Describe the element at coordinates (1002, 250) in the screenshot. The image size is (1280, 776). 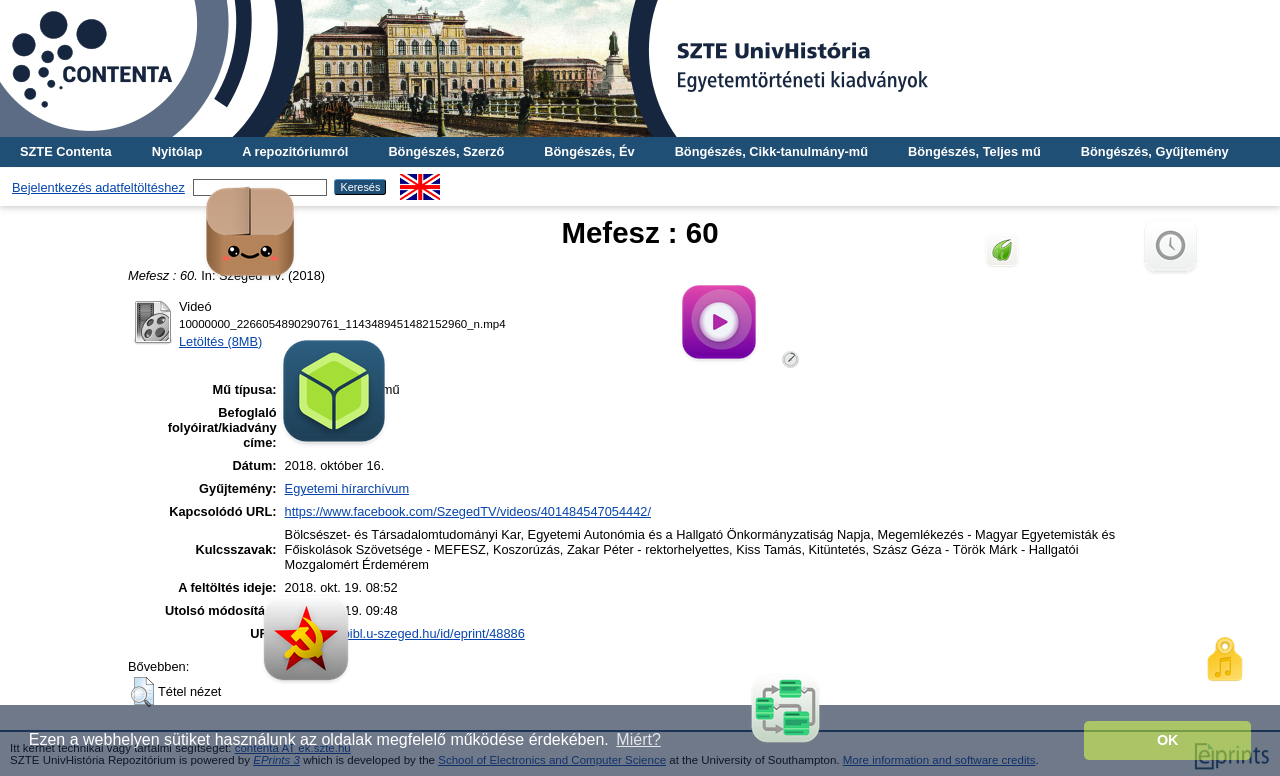
I see `launch midori web browser` at that location.